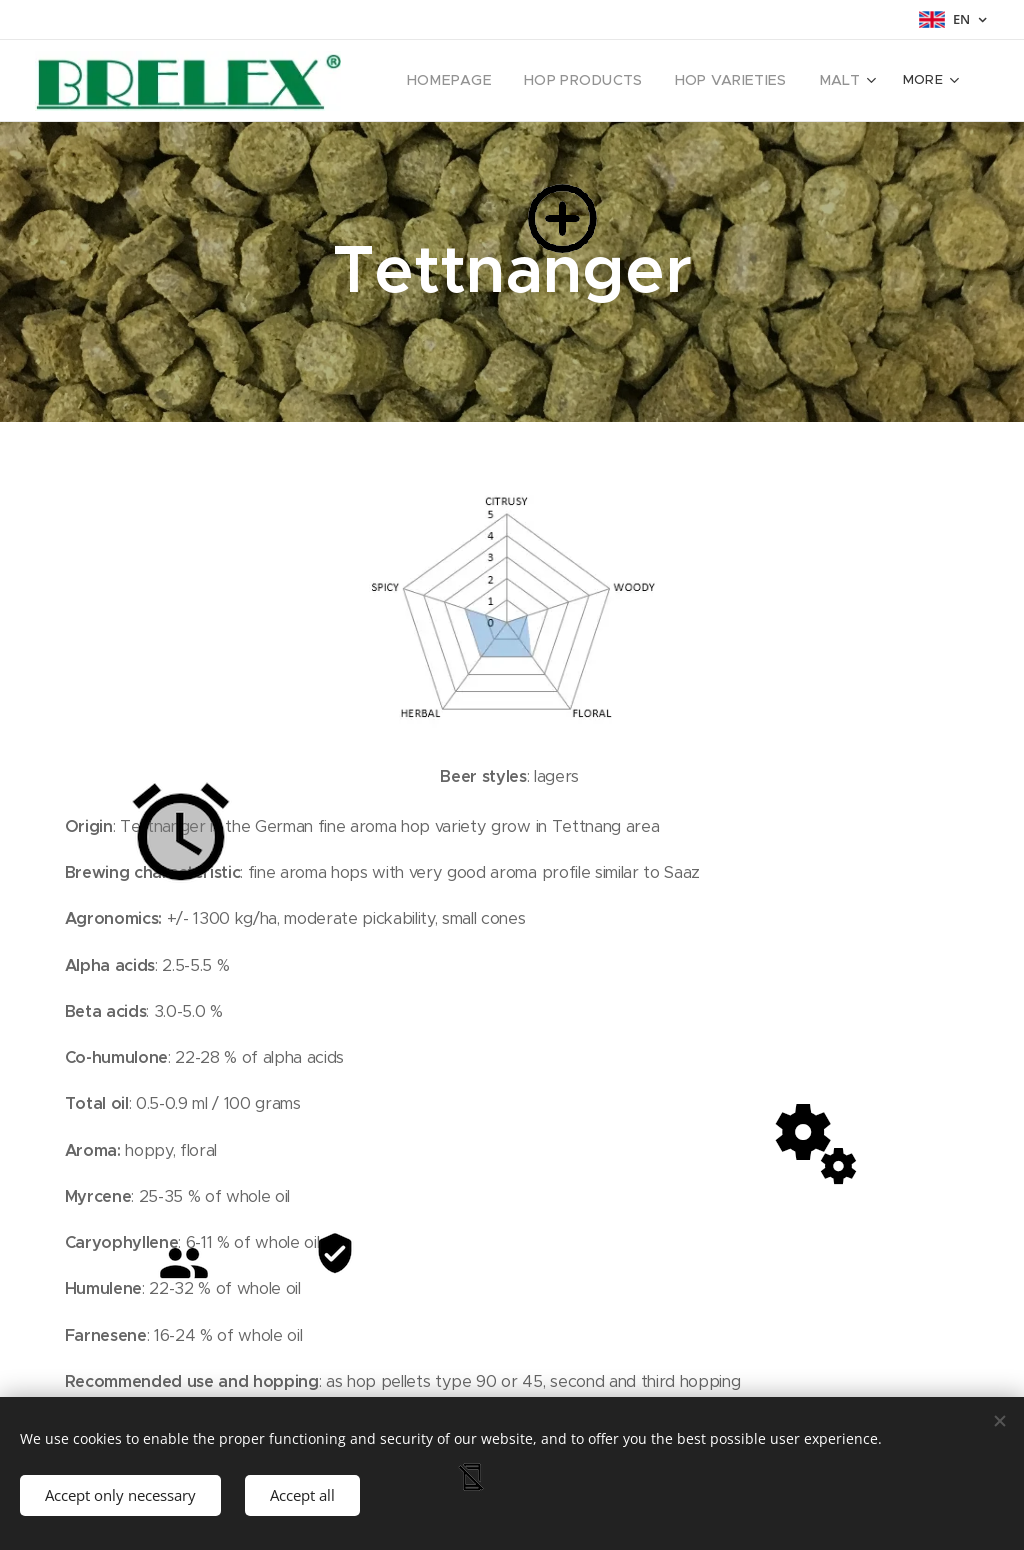  I want to click on view and manage alarms, so click(181, 832).